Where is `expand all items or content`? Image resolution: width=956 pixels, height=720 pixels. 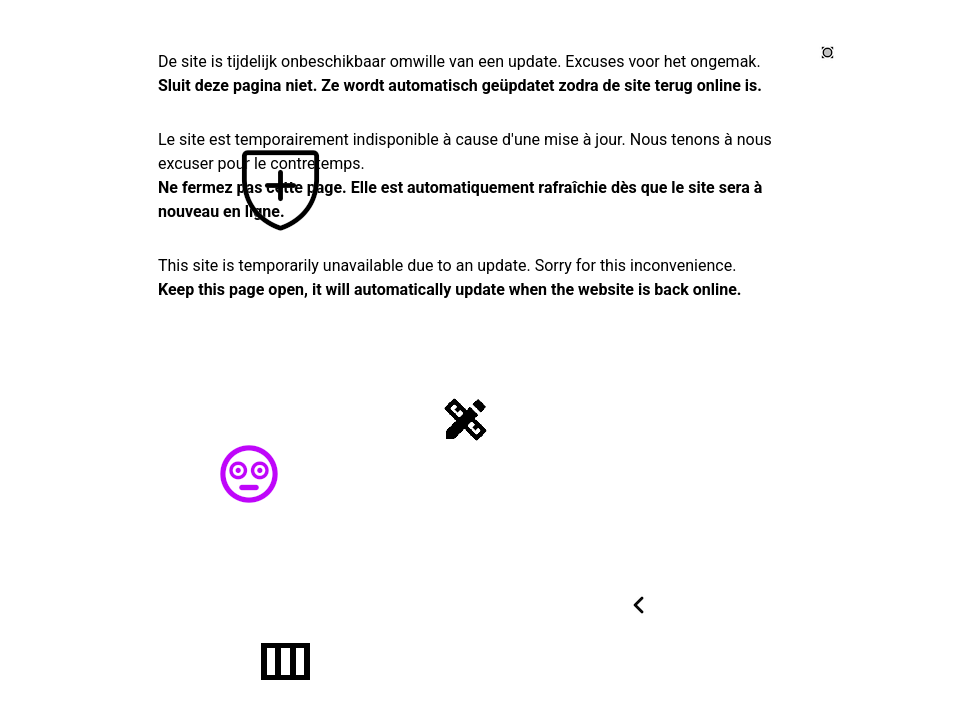
expand all items or content is located at coordinates (827, 52).